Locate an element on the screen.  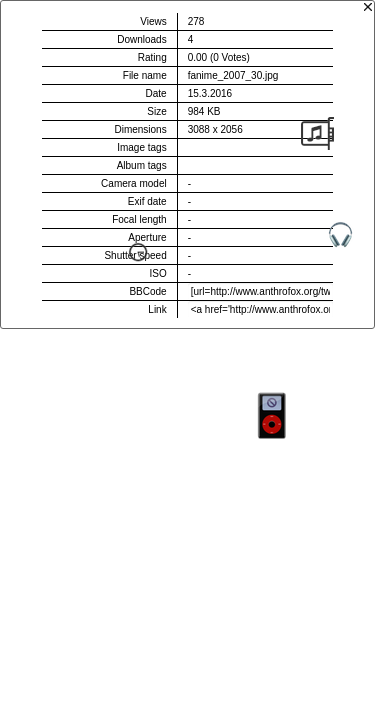
view recently accessed files or items is located at coordinates (137, 251).